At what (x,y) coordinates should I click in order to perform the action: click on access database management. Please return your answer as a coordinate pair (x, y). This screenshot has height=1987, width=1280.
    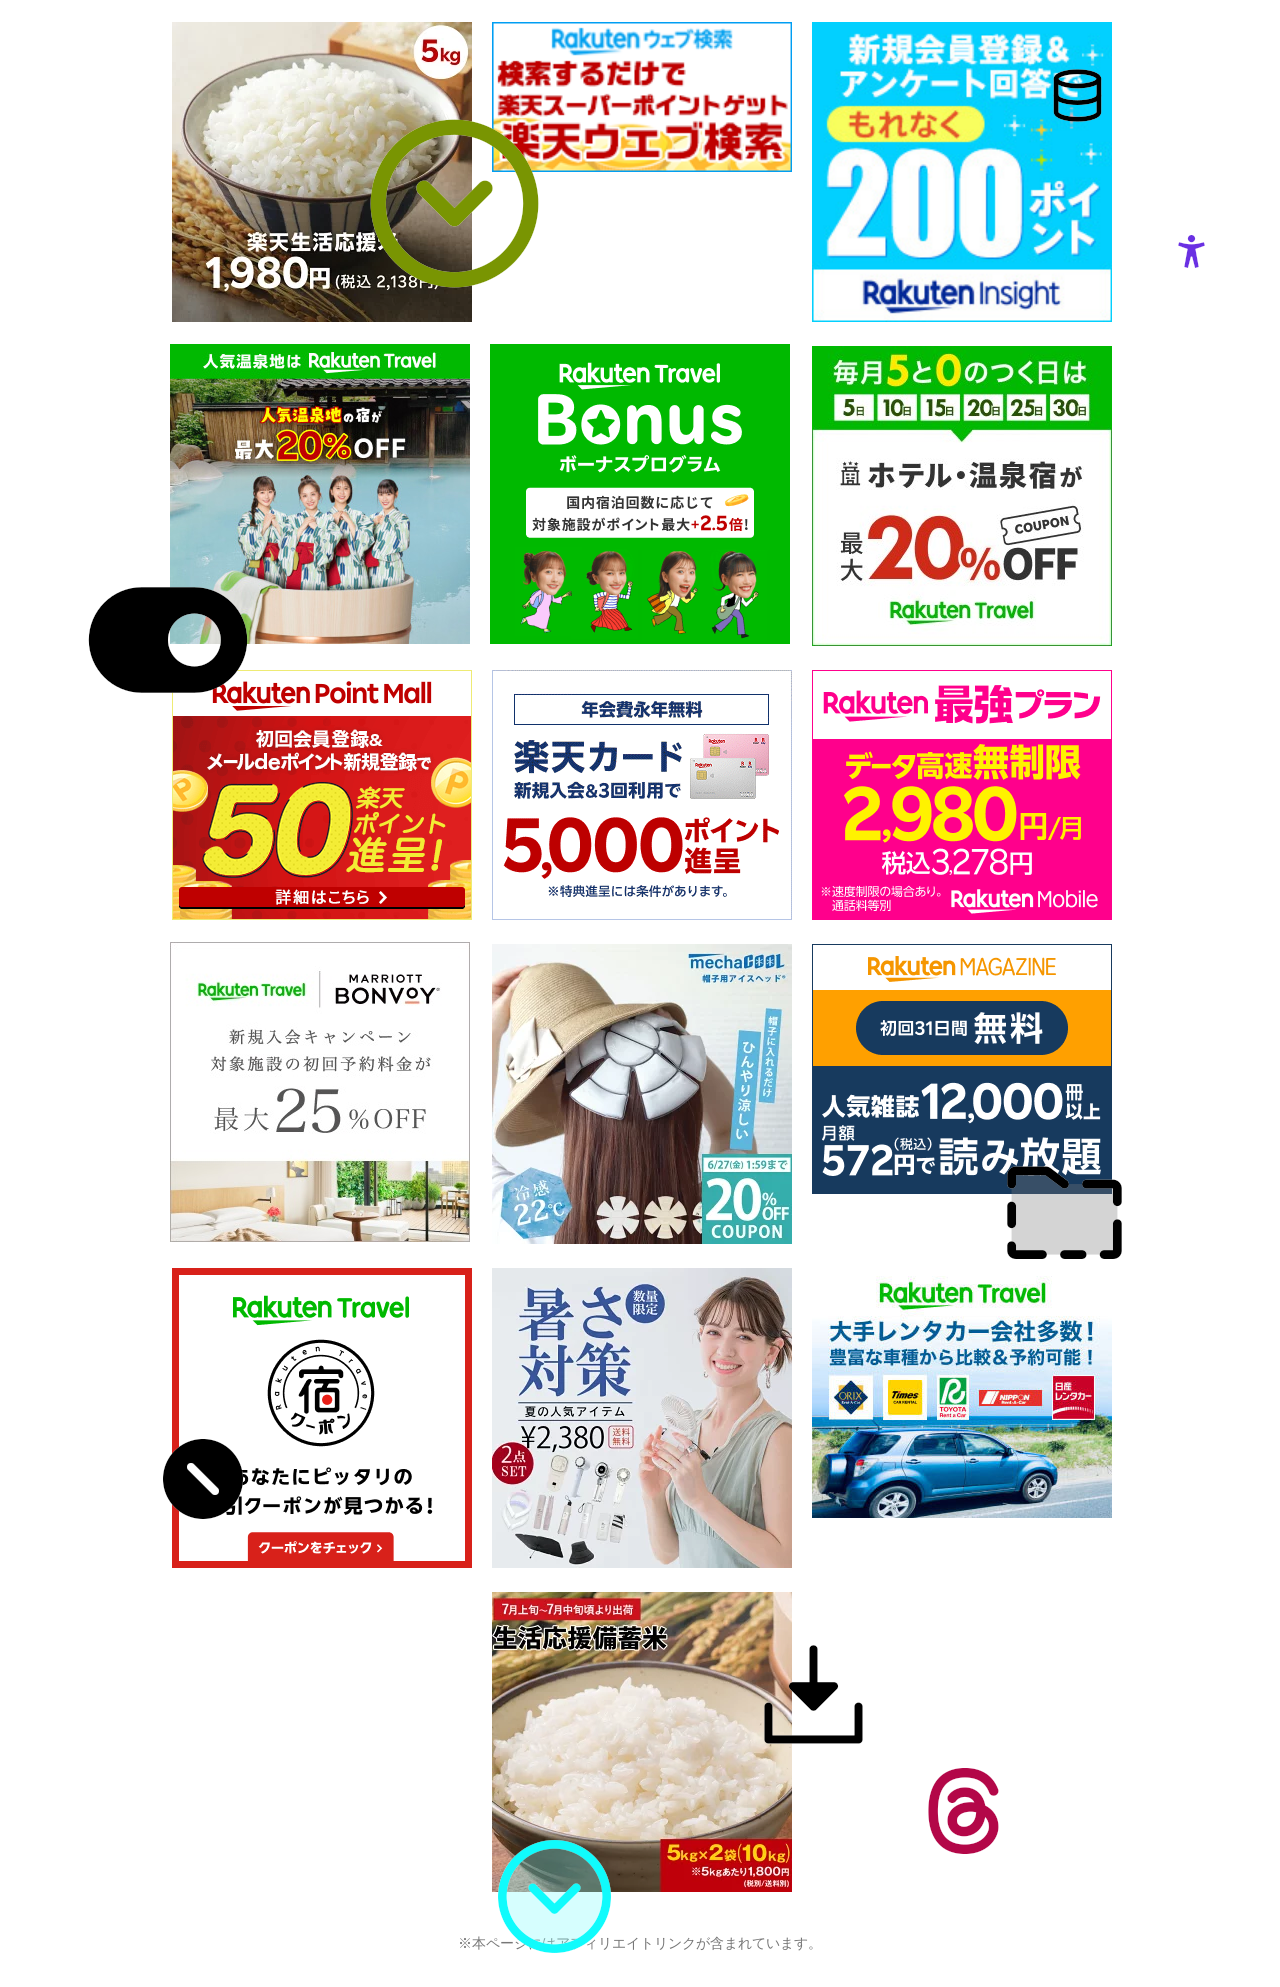
    Looking at the image, I should click on (1077, 95).